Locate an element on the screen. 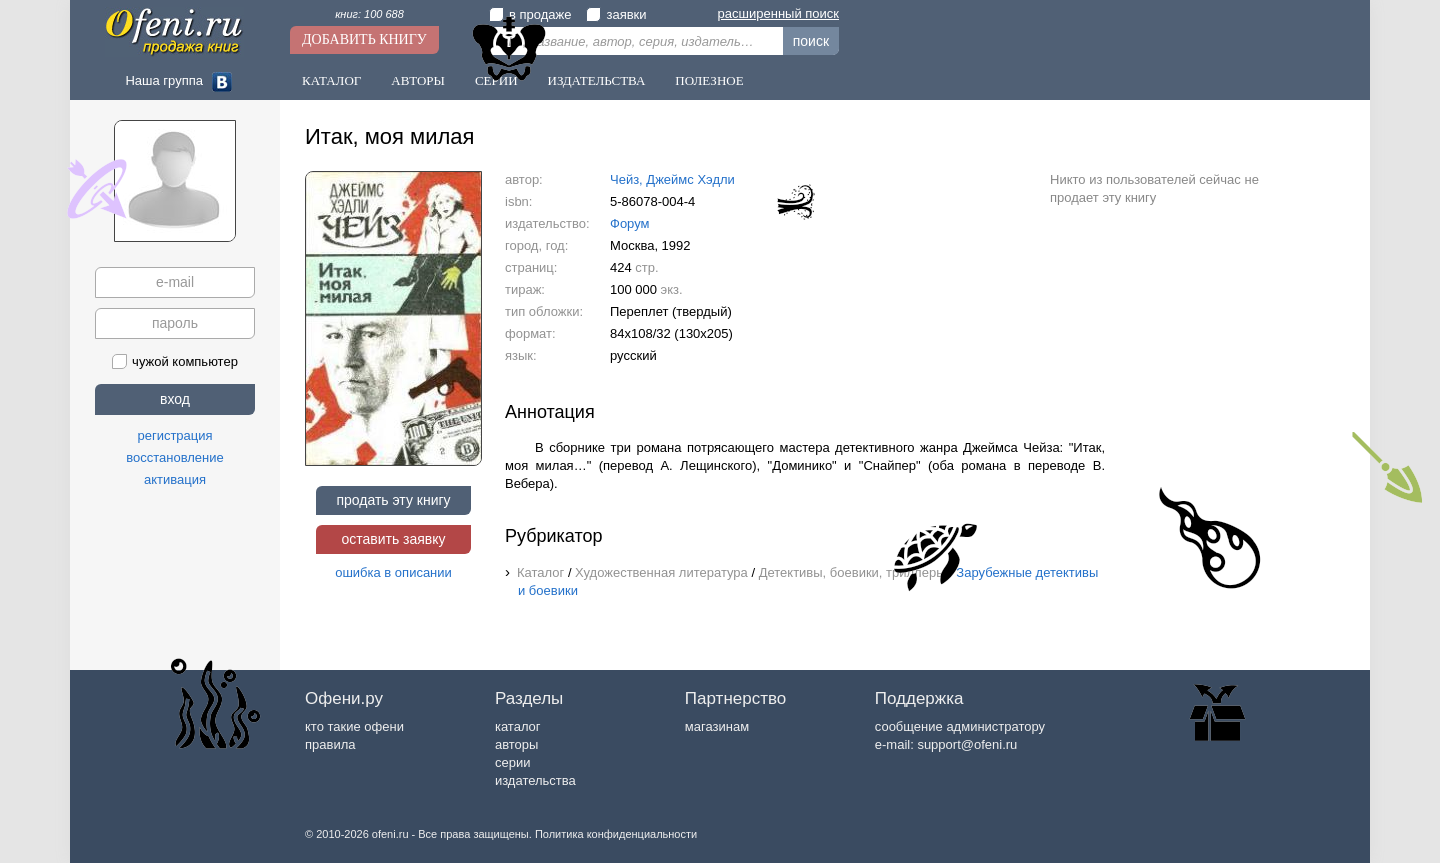 This screenshot has width=1440, height=863. equip arrow ammunition is located at coordinates (1388, 468).